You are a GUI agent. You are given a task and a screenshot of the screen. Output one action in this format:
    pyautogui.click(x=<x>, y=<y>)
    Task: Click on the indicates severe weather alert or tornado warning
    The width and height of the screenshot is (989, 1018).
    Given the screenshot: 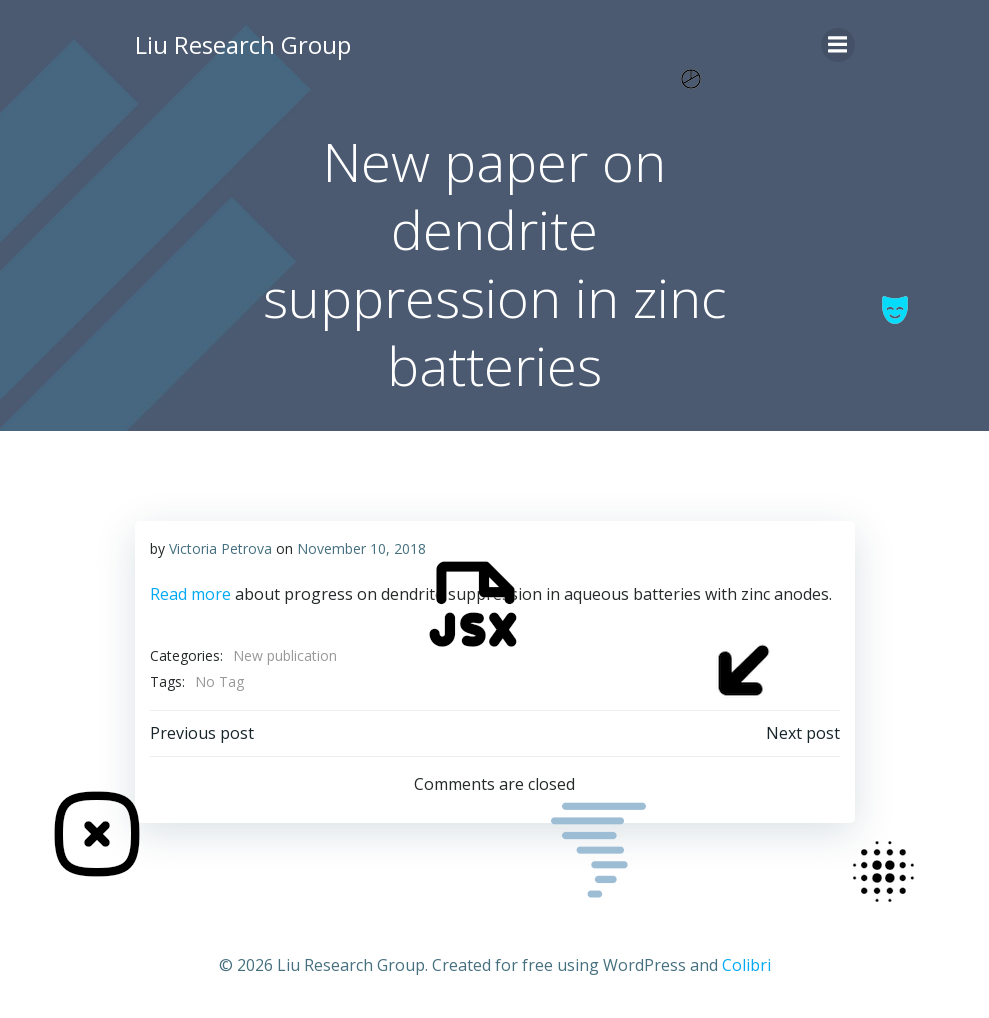 What is the action you would take?
    pyautogui.click(x=598, y=846)
    